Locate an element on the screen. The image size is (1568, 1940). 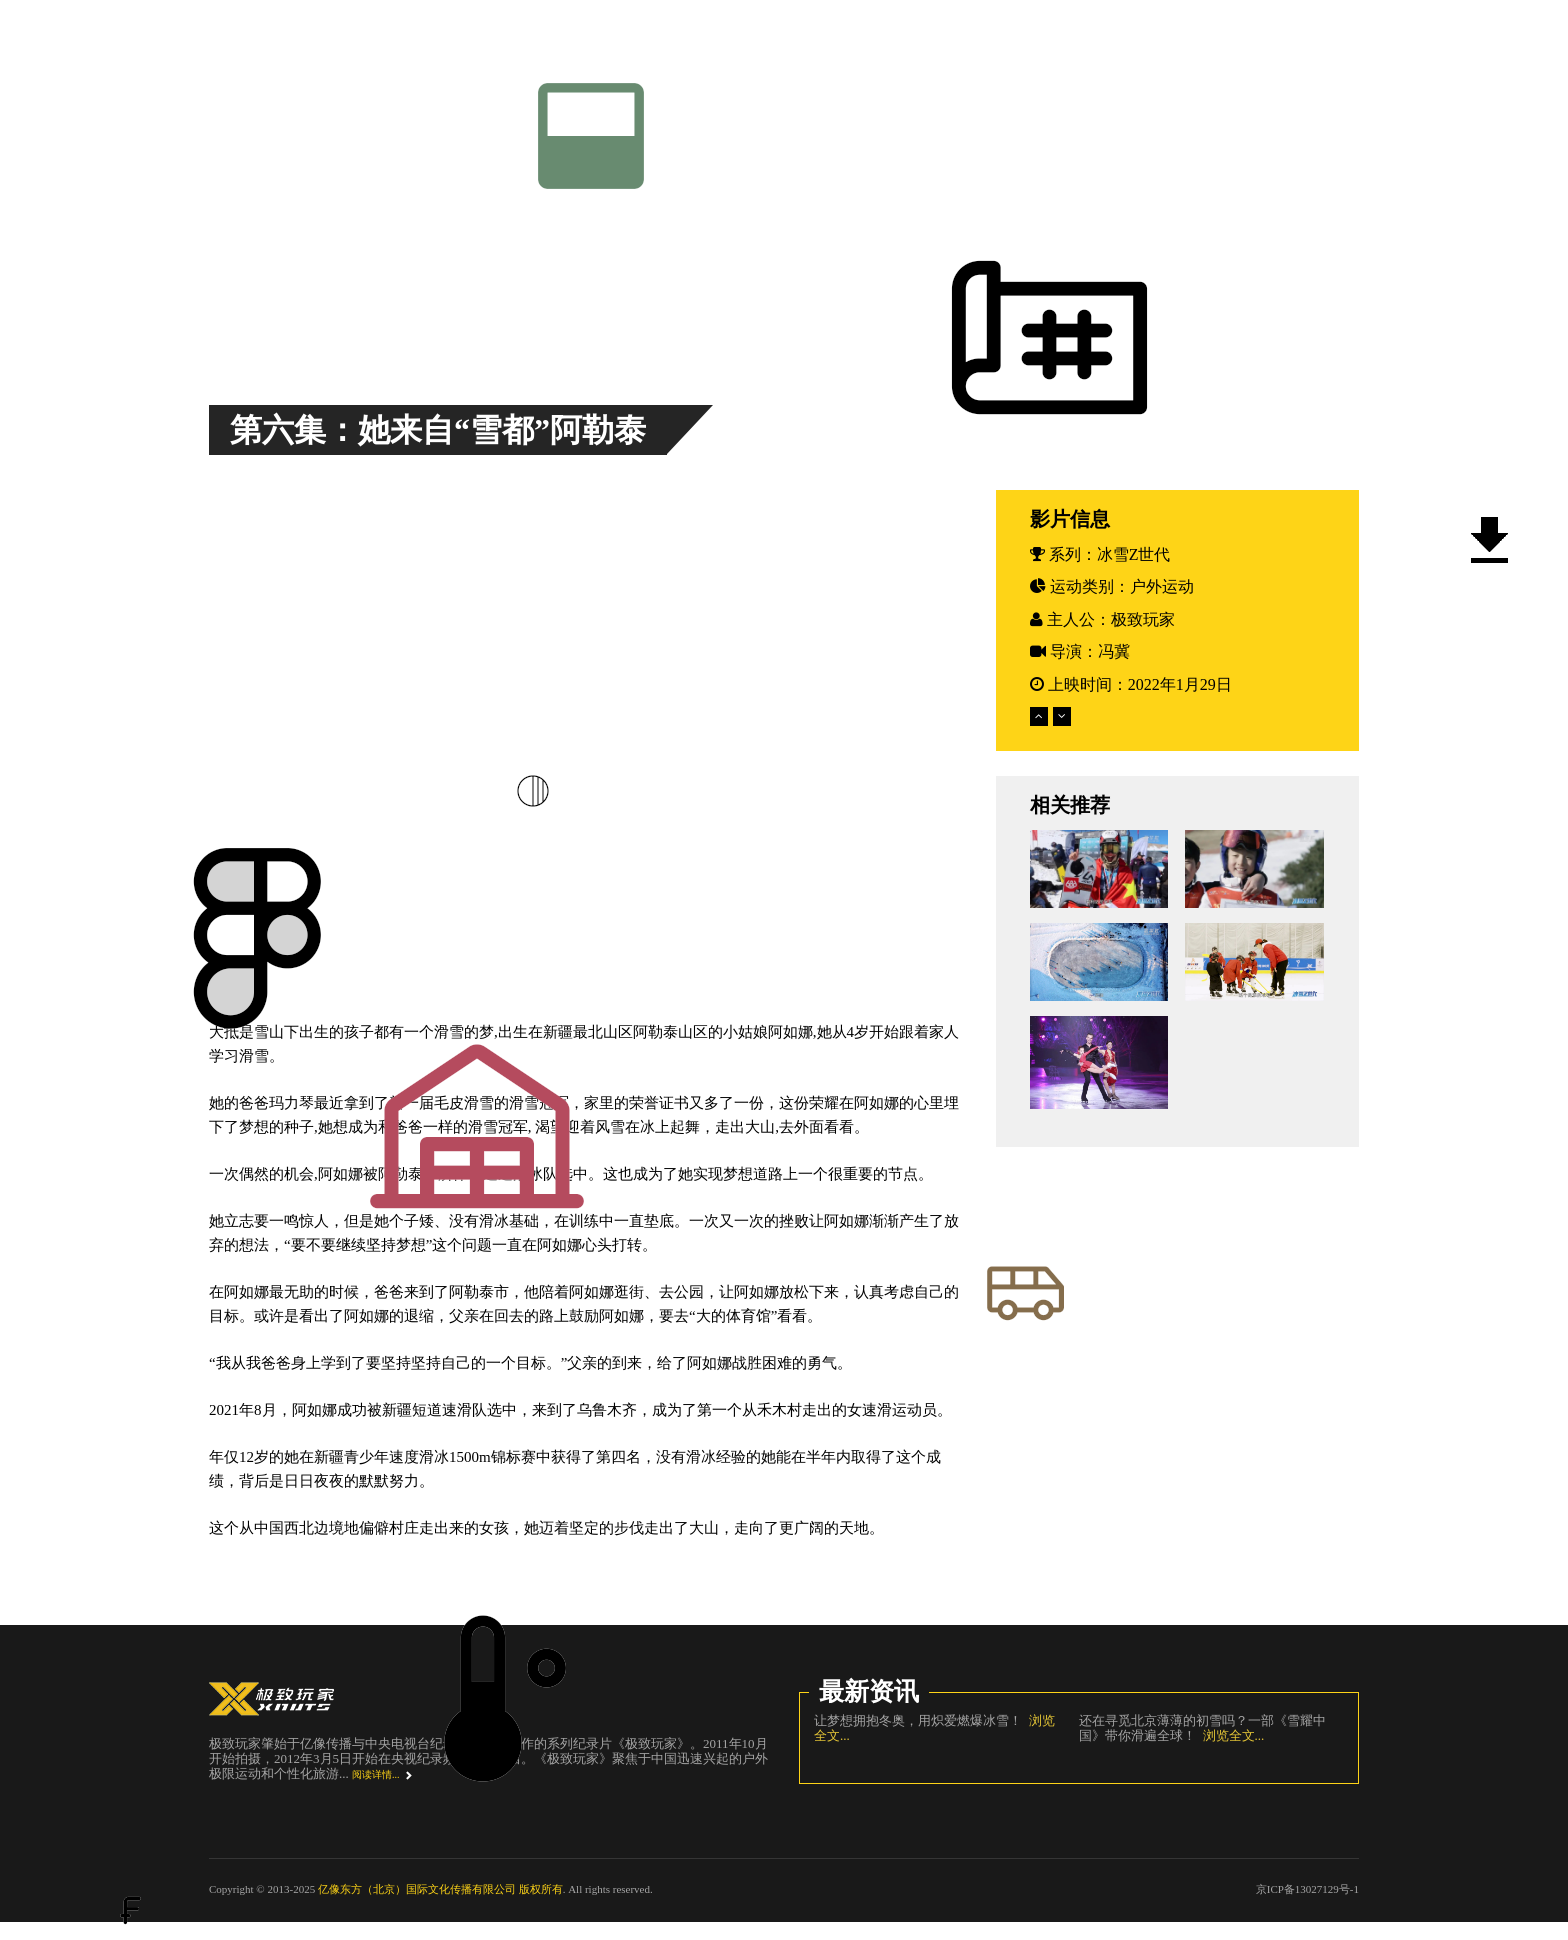
track delivery or shipping status is located at coordinates (1023, 1292).